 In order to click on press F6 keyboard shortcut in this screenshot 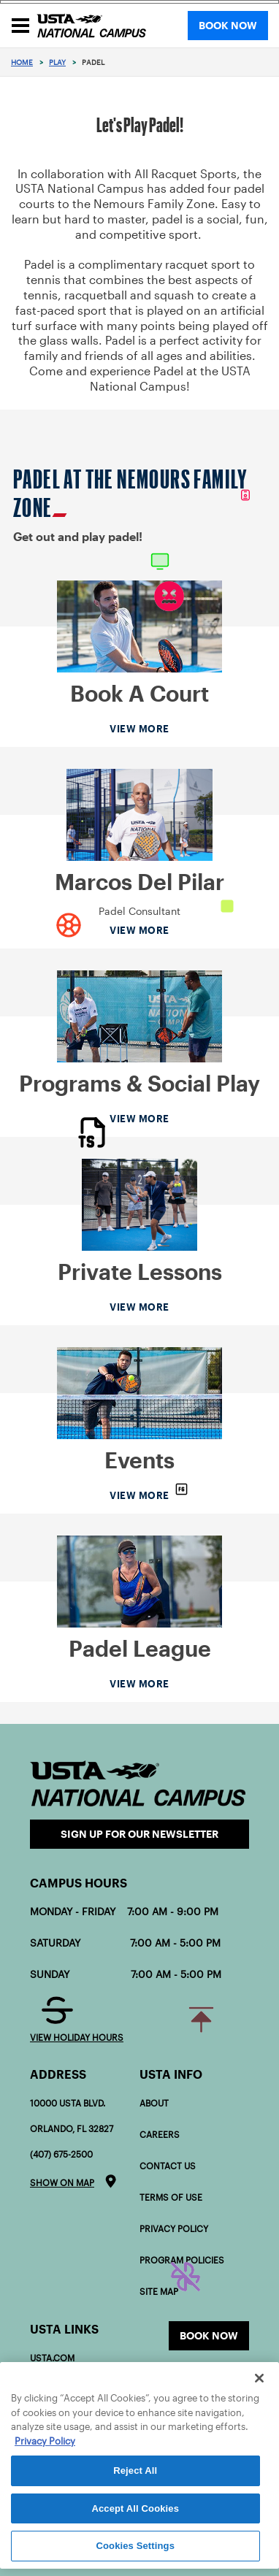, I will do `click(181, 1489)`.